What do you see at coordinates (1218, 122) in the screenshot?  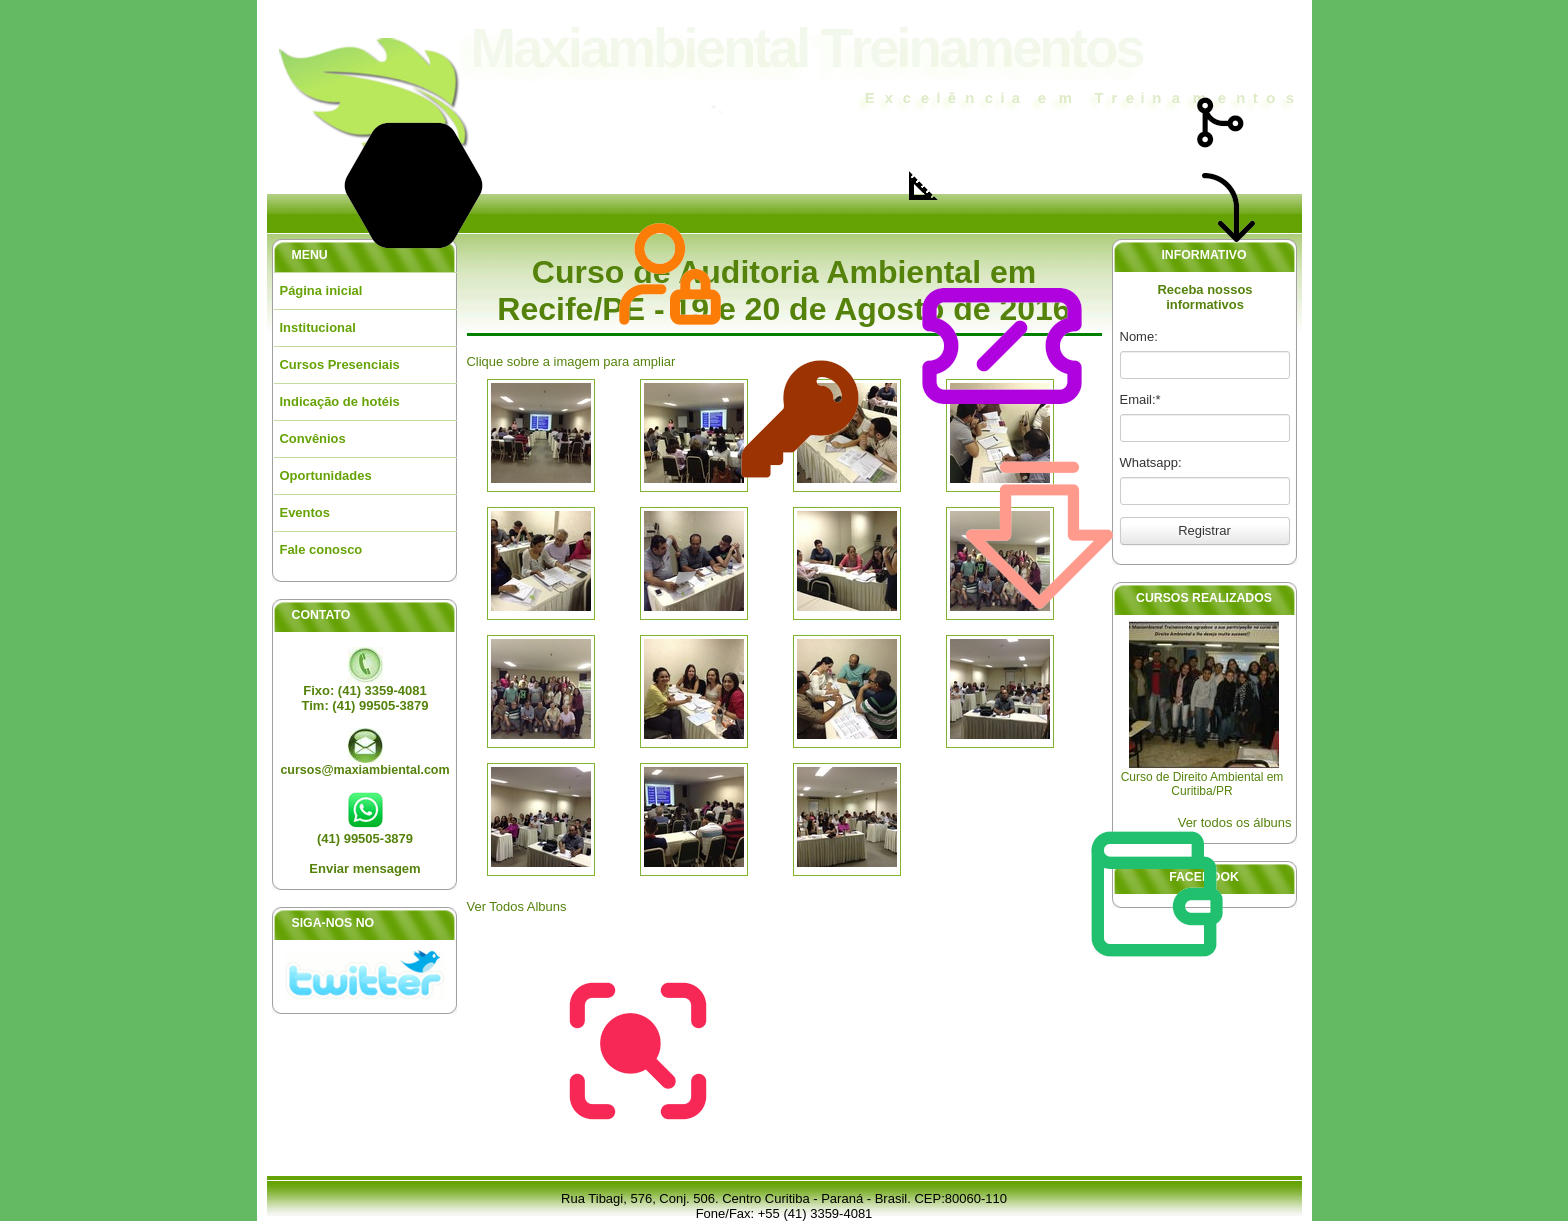 I see `merge a branch into the main codebase` at bounding box center [1218, 122].